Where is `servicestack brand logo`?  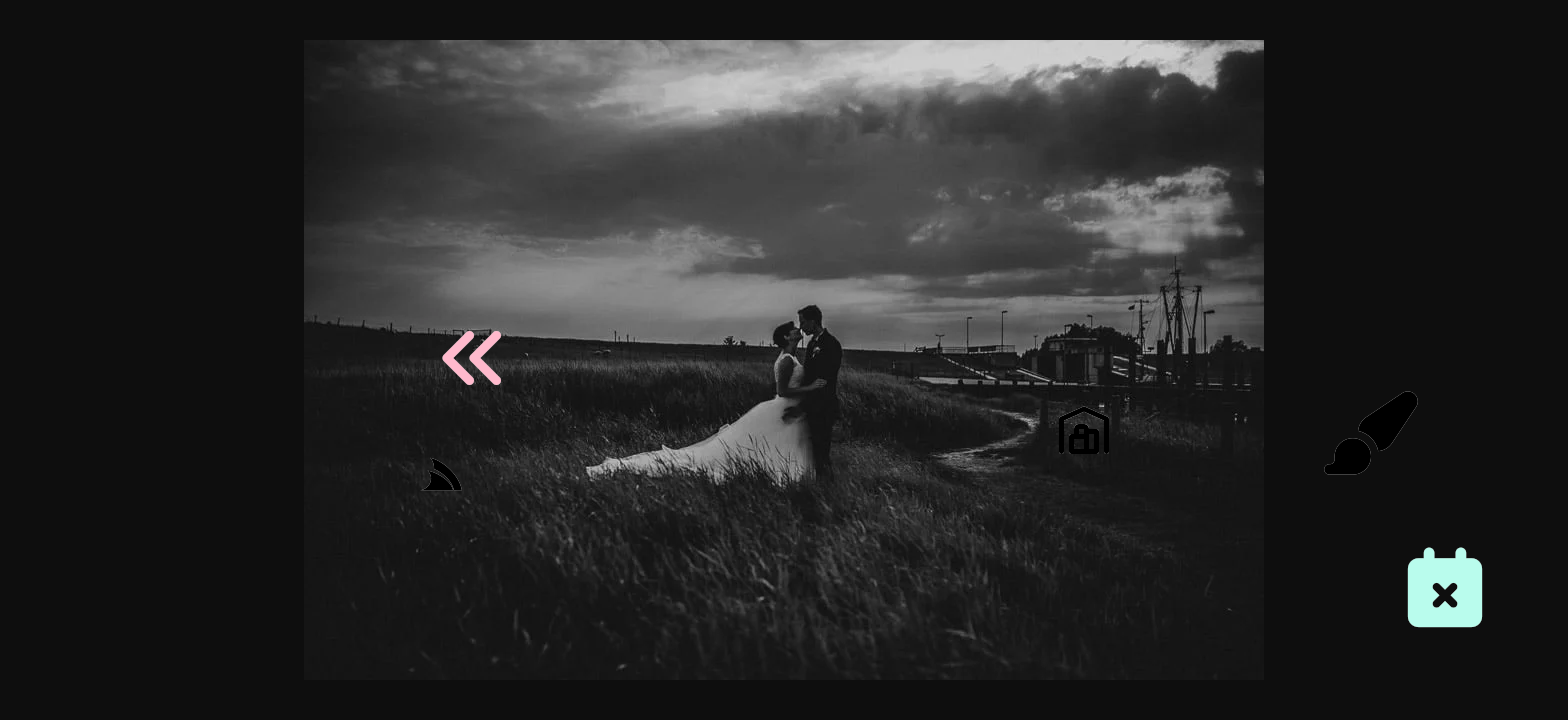 servicestack brand logo is located at coordinates (441, 474).